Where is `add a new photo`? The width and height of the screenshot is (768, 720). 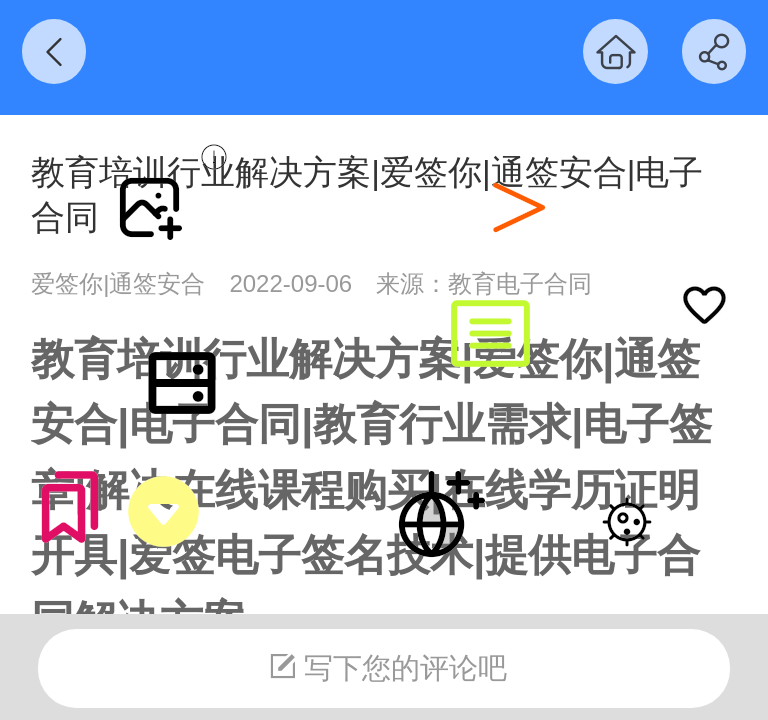
add a new photo is located at coordinates (149, 207).